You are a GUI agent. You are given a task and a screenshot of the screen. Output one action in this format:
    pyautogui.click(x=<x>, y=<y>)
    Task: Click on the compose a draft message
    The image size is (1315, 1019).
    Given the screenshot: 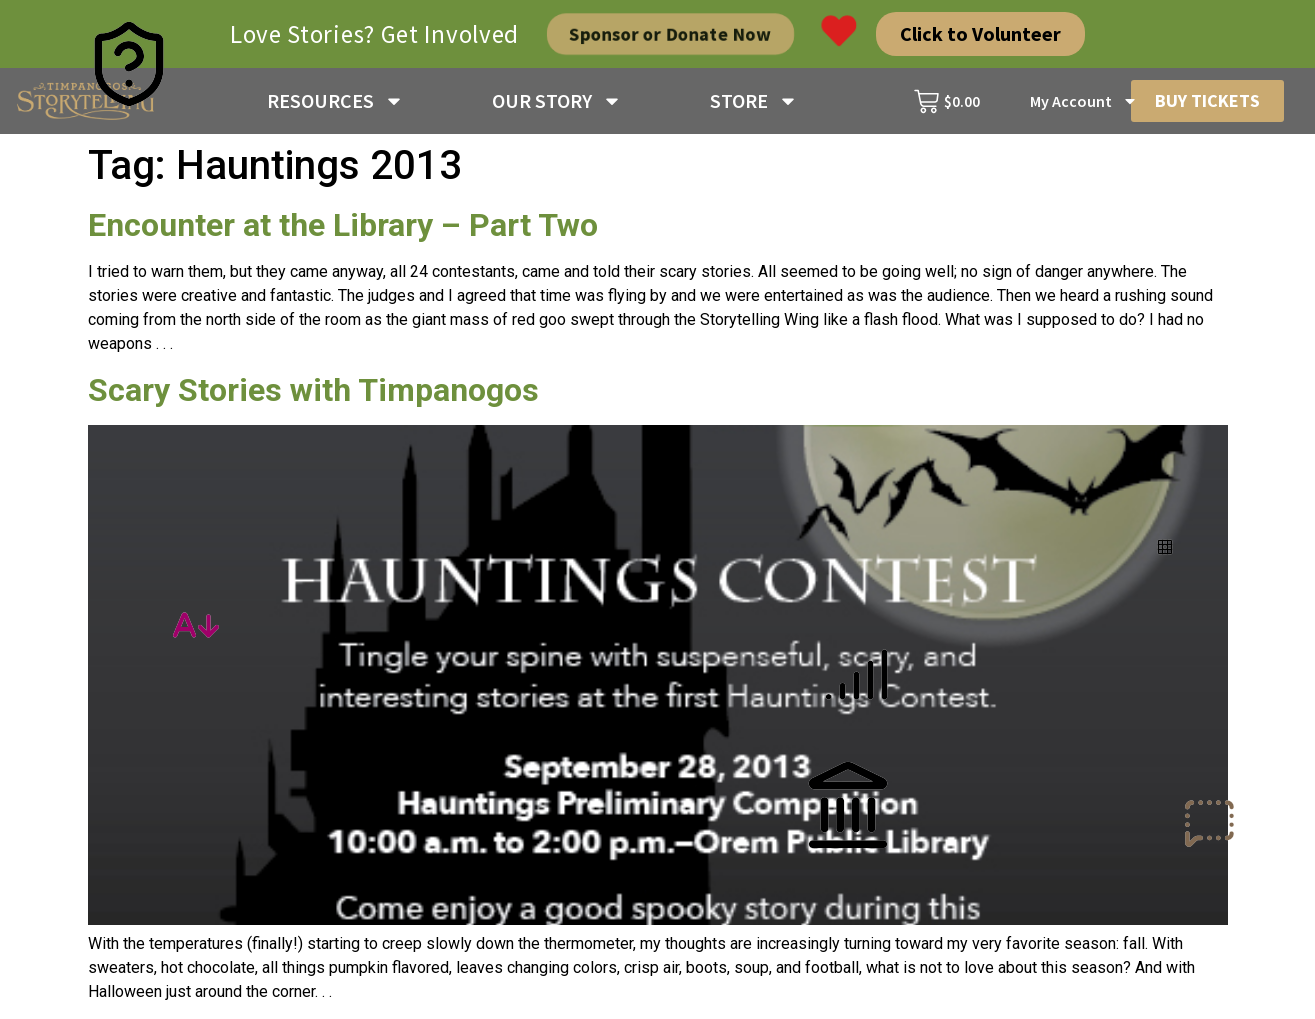 What is the action you would take?
    pyautogui.click(x=1209, y=822)
    